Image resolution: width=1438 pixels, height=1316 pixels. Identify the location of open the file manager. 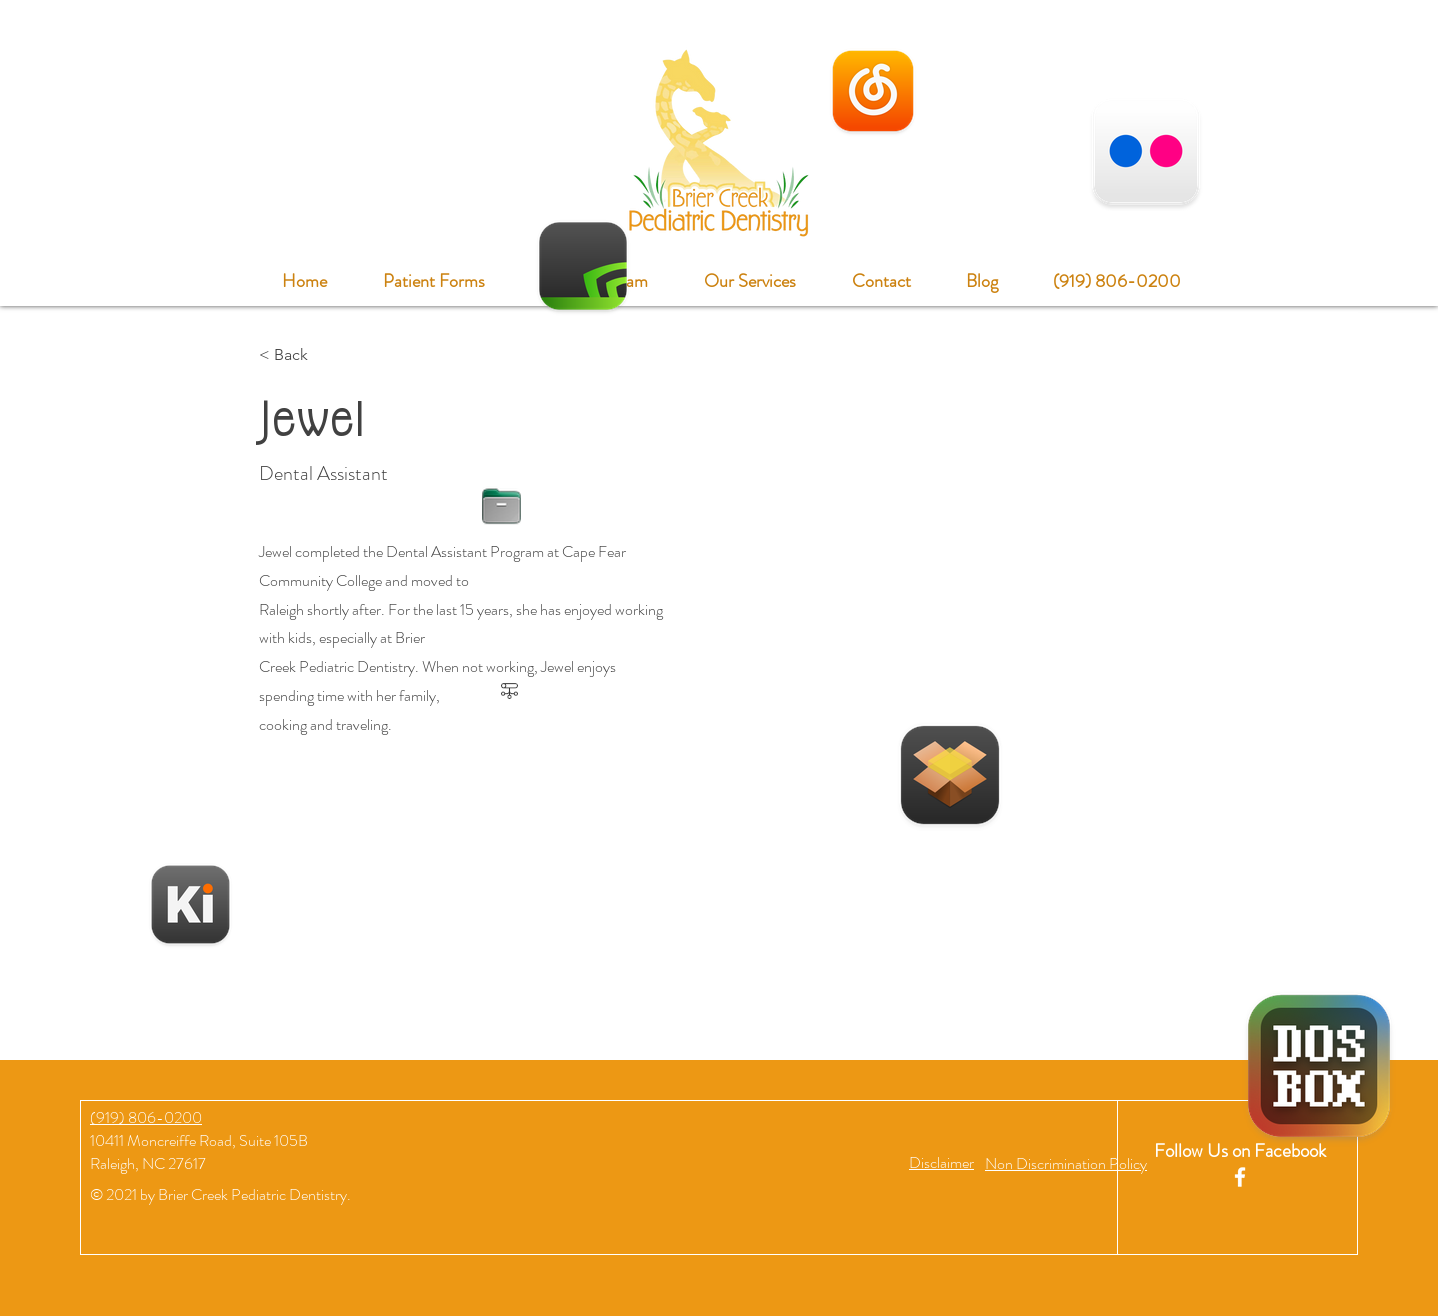
(501, 505).